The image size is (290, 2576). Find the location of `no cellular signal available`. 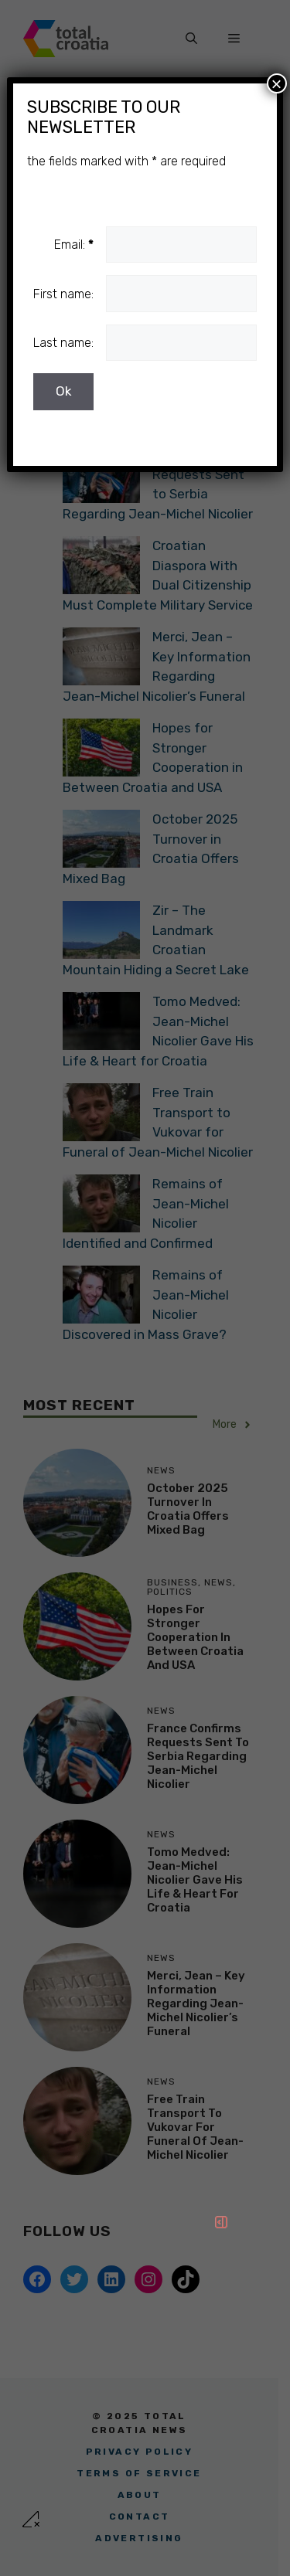

no cellular signal available is located at coordinates (32, 2520).